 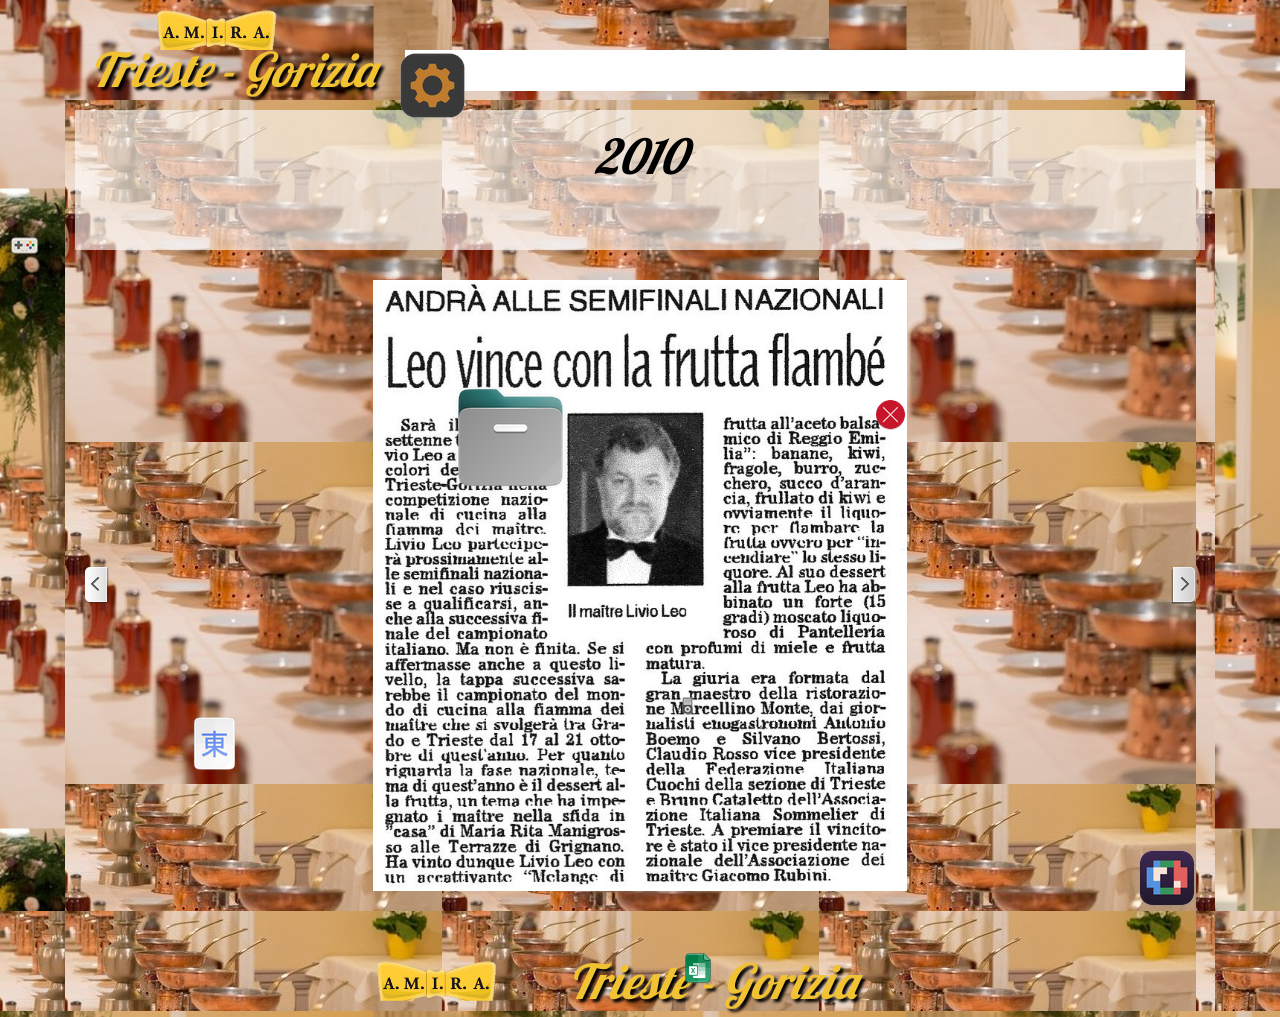 I want to click on launch the GNOME Mahjongg game, so click(x=214, y=743).